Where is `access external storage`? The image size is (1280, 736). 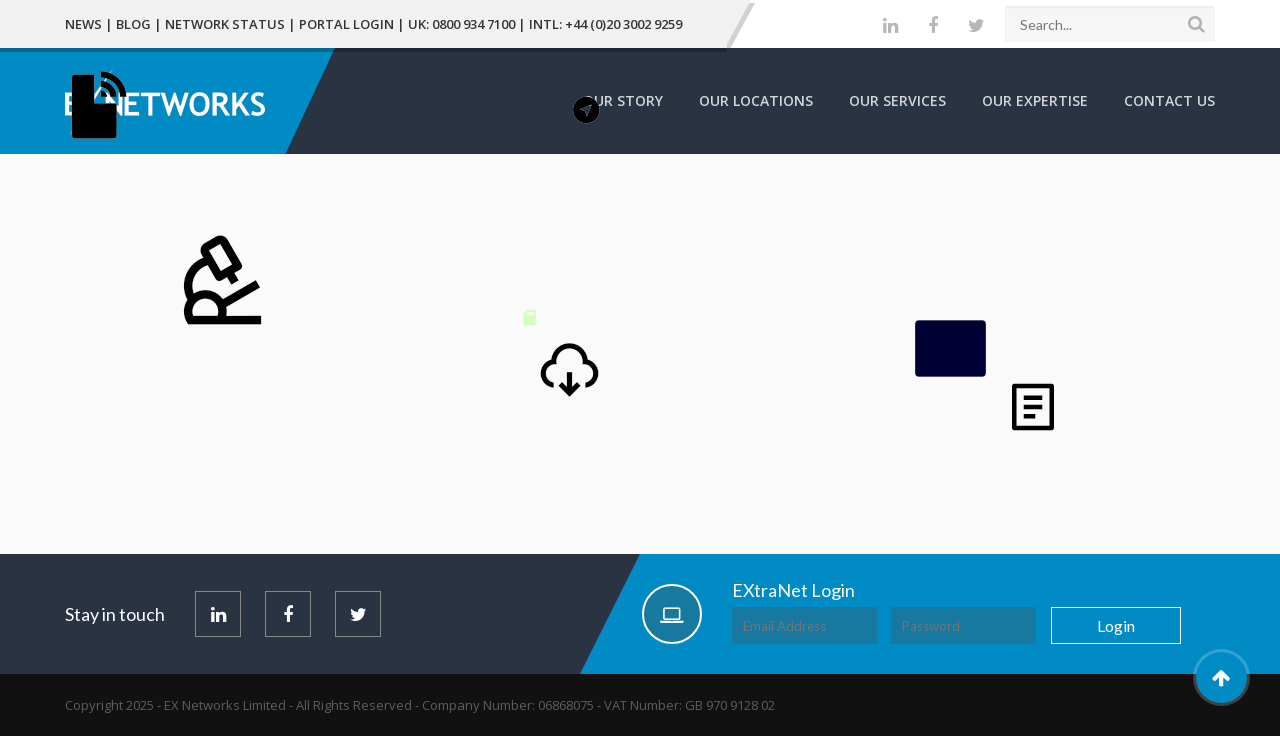 access external storage is located at coordinates (529, 317).